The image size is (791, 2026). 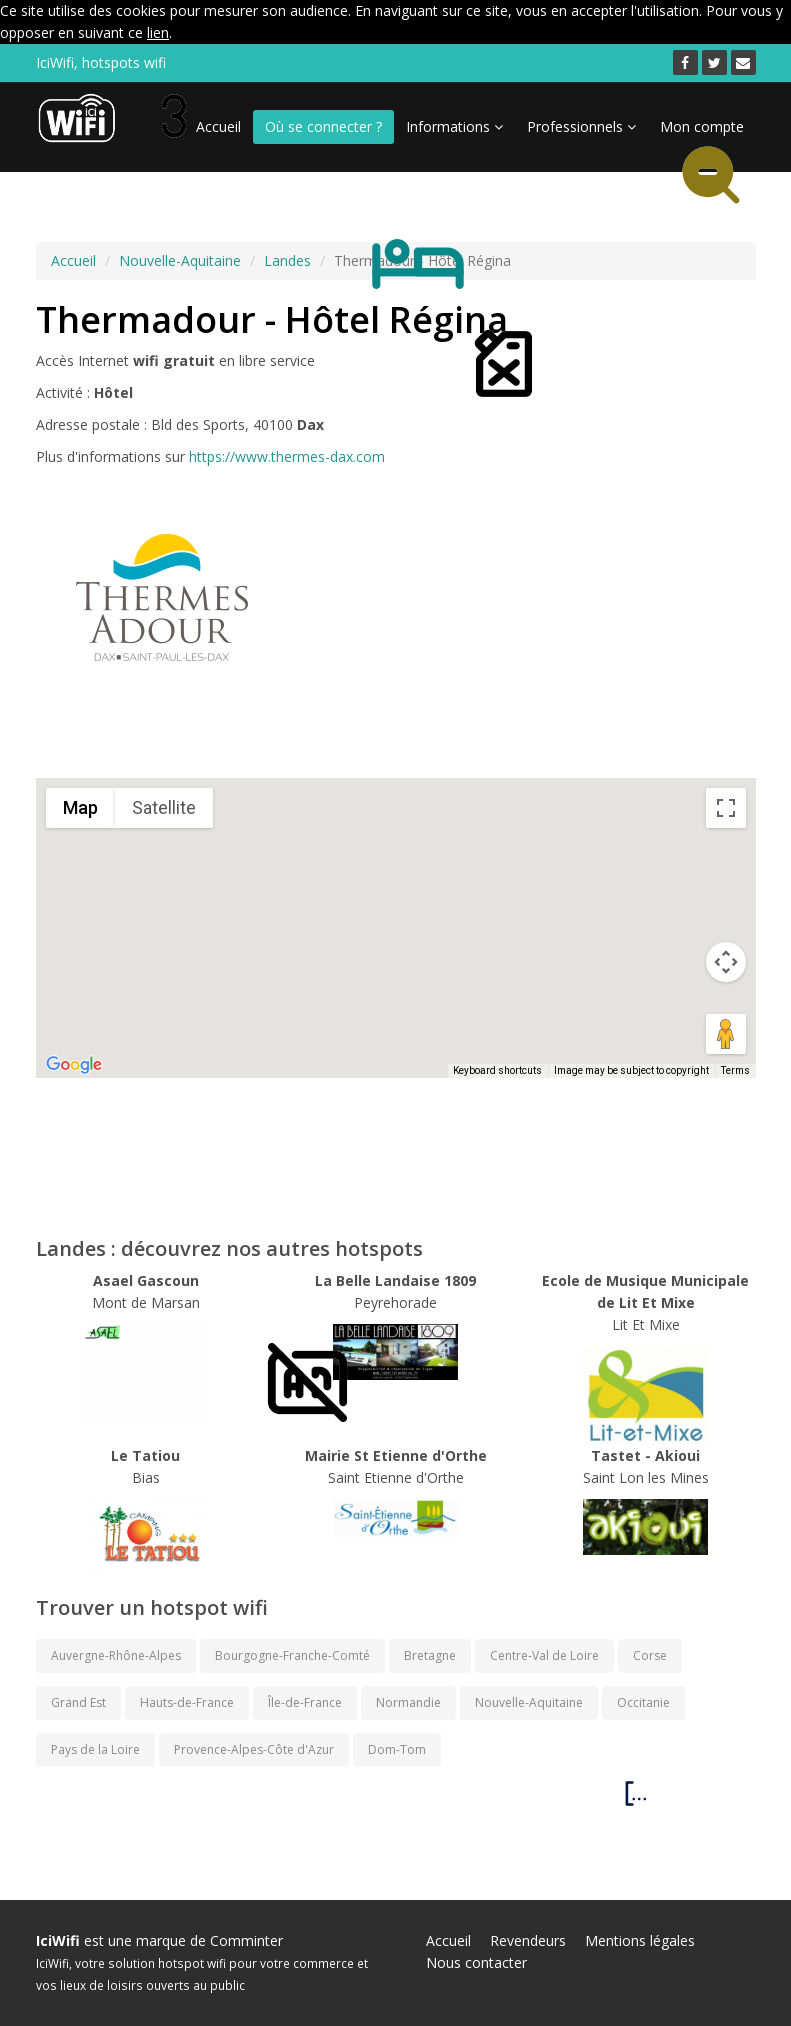 What do you see at coordinates (307, 1382) in the screenshot?
I see `ad-free mode enabled` at bounding box center [307, 1382].